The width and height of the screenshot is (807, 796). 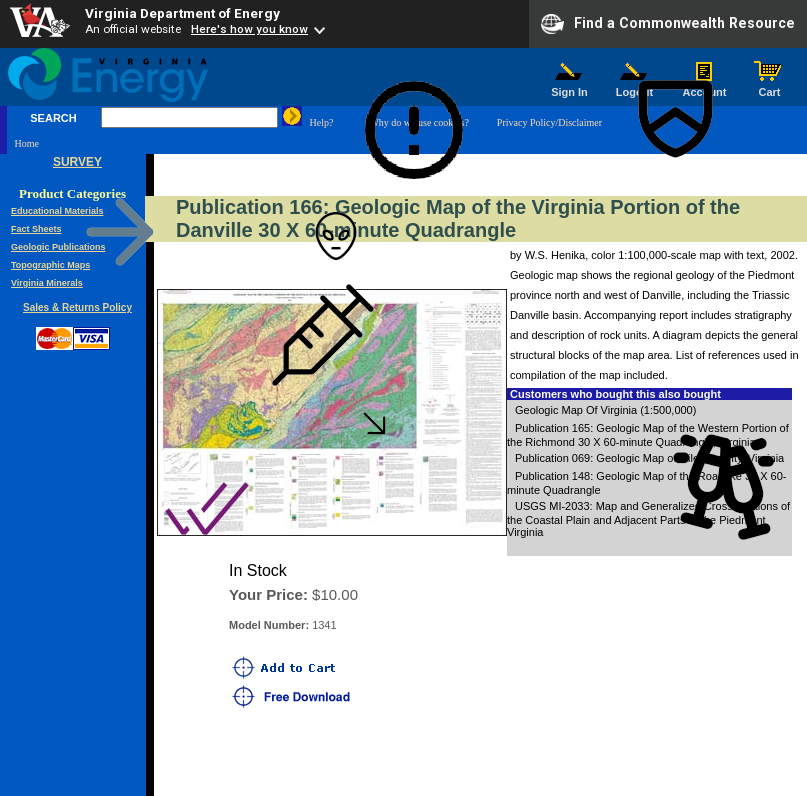 What do you see at coordinates (675, 114) in the screenshot?
I see `access security or protection settings` at bounding box center [675, 114].